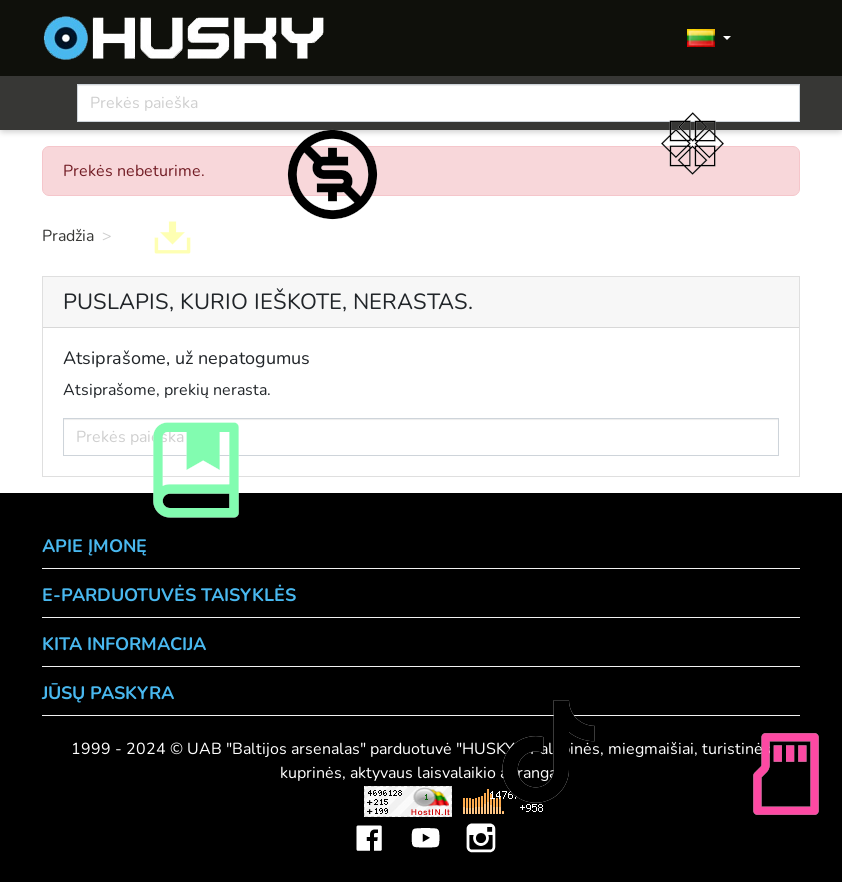 This screenshot has width=842, height=882. Describe the element at coordinates (332, 174) in the screenshot. I see `indicates non-commercial use license` at that location.